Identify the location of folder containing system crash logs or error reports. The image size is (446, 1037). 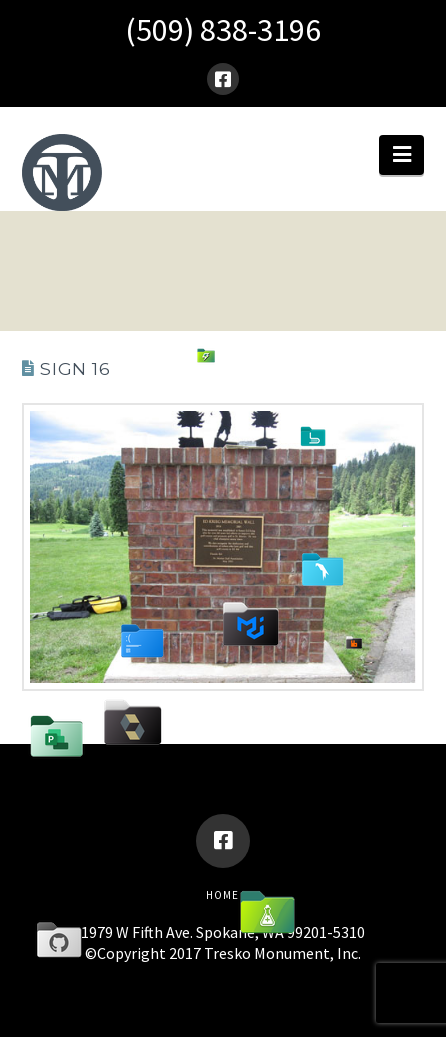
(142, 642).